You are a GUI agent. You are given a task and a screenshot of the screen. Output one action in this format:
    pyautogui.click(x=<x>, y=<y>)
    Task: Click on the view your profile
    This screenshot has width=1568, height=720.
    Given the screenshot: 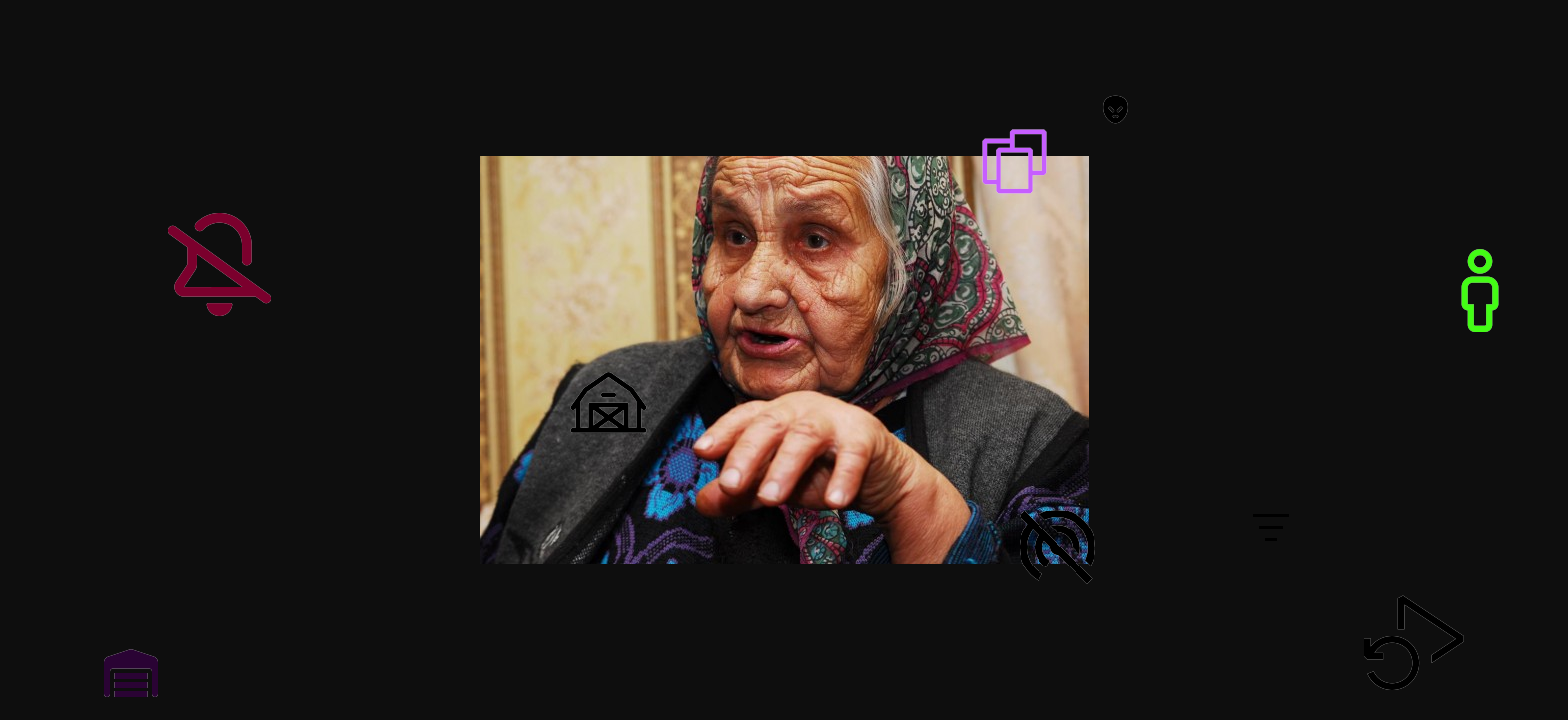 What is the action you would take?
    pyautogui.click(x=1480, y=292)
    